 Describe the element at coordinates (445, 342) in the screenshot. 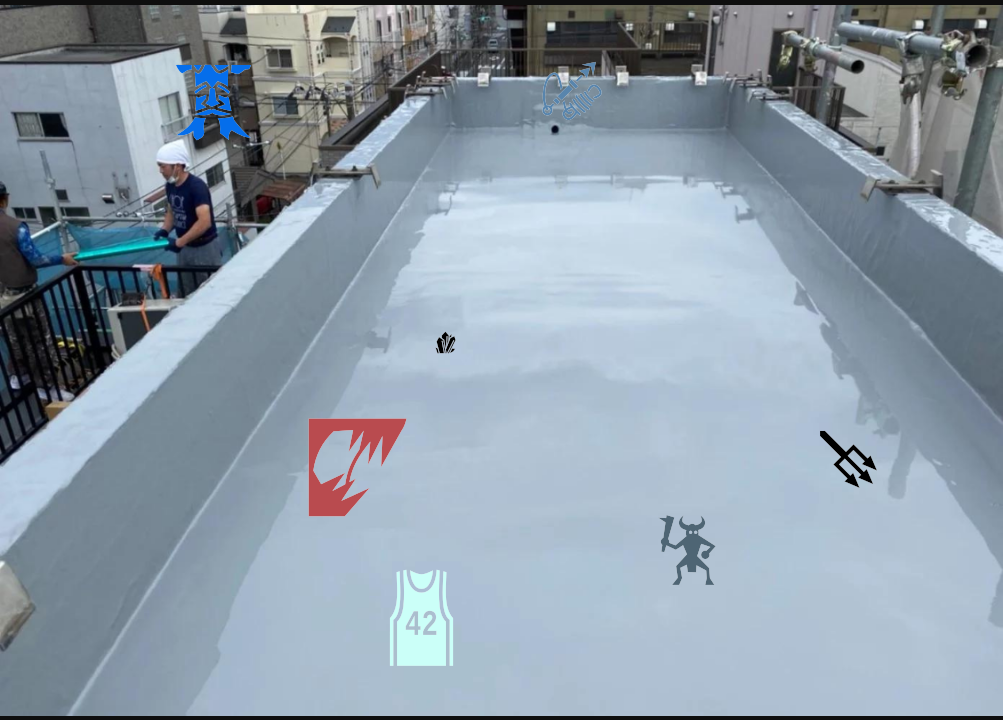

I see `view crystal resources or inventory` at that location.